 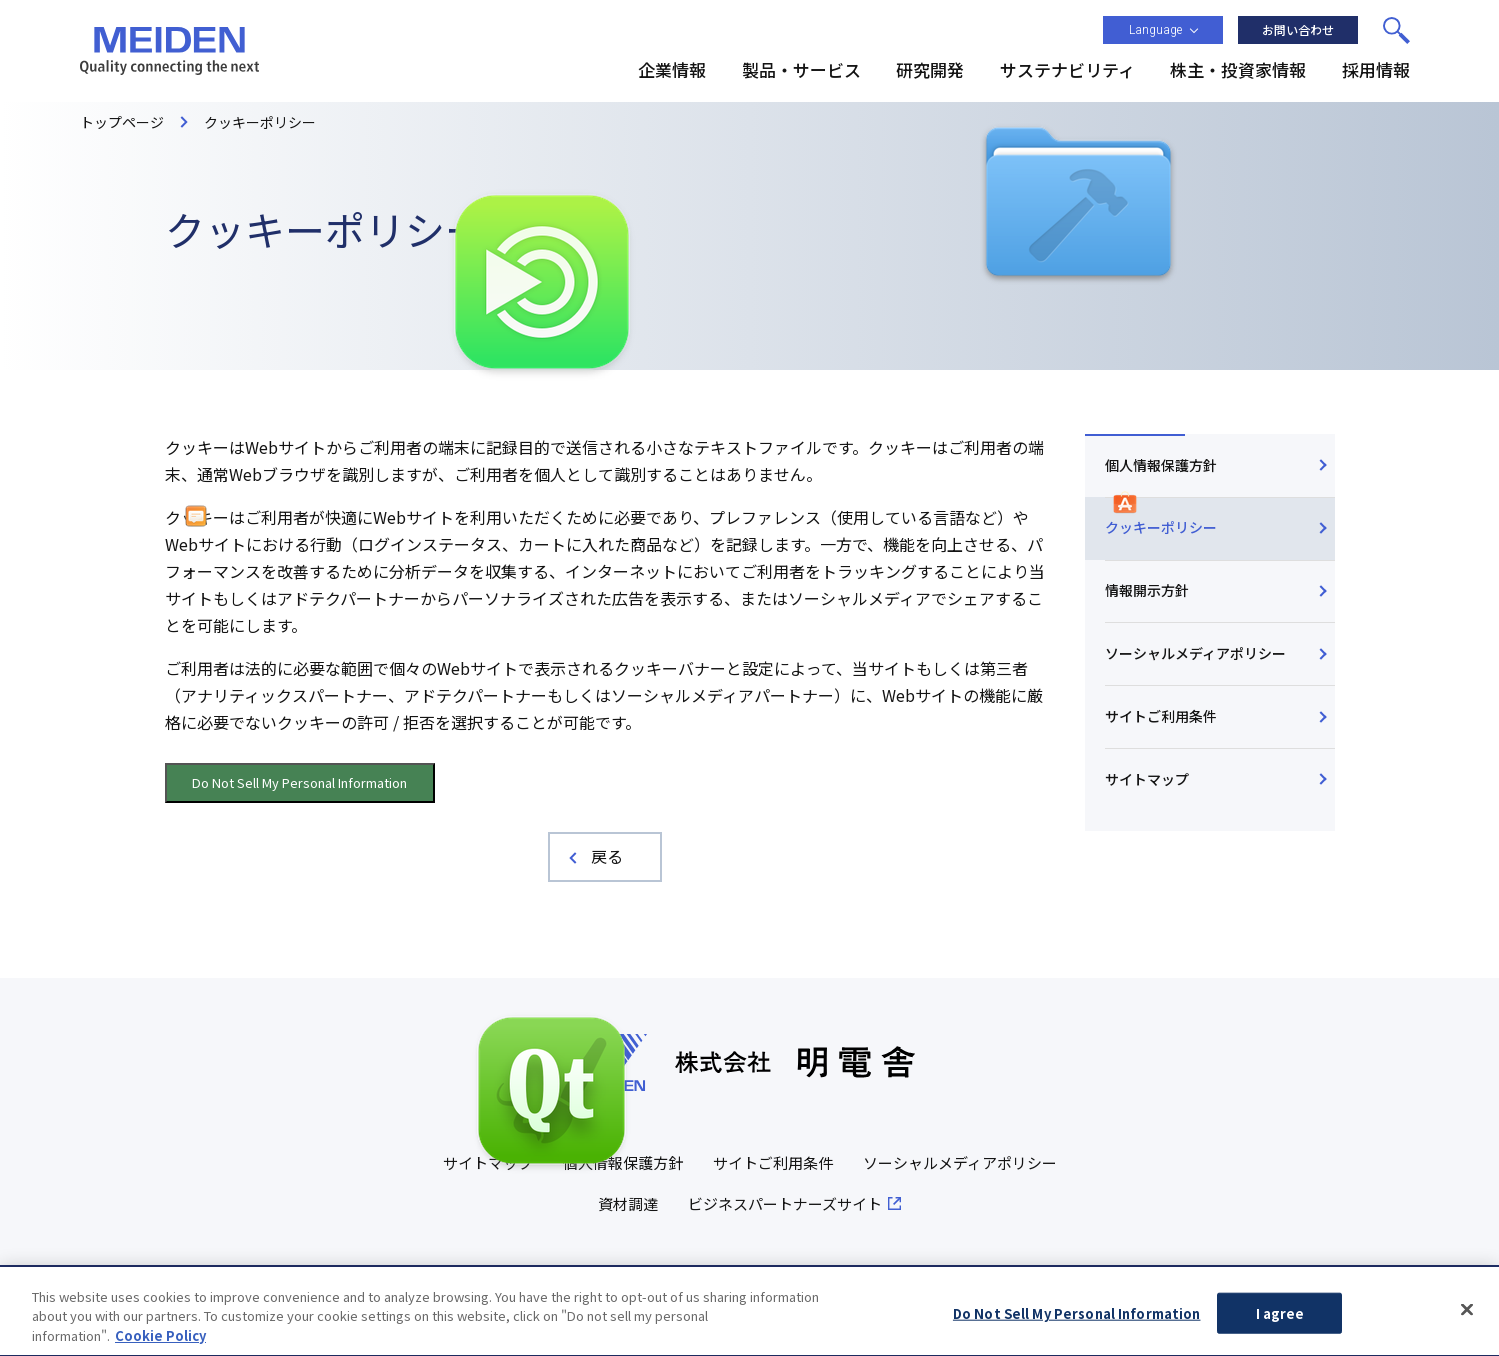 What do you see at coordinates (1125, 504) in the screenshot?
I see `open the software store to browse and install applications` at bounding box center [1125, 504].